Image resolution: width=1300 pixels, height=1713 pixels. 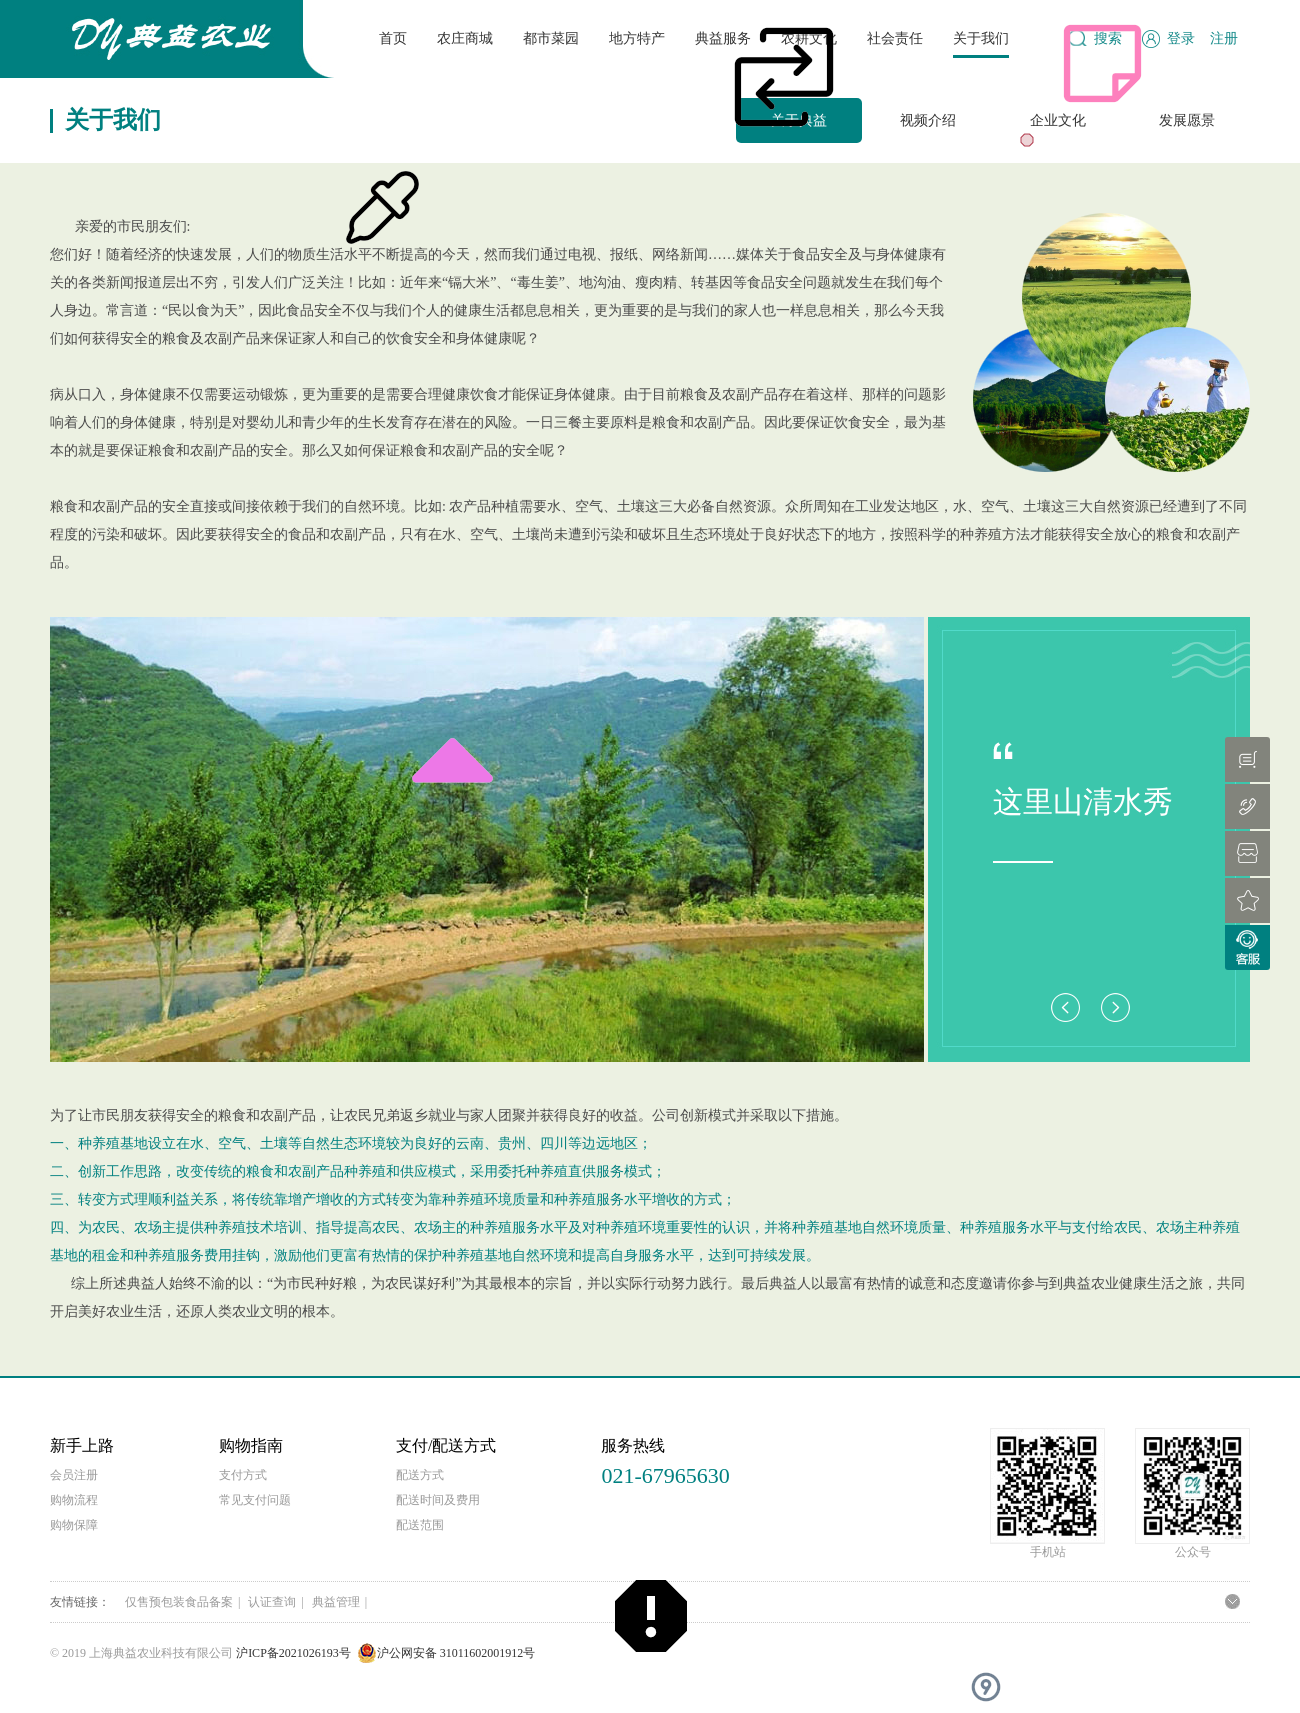 What do you see at coordinates (986, 1687) in the screenshot?
I see `indicates item number nine in a list or sequence` at bounding box center [986, 1687].